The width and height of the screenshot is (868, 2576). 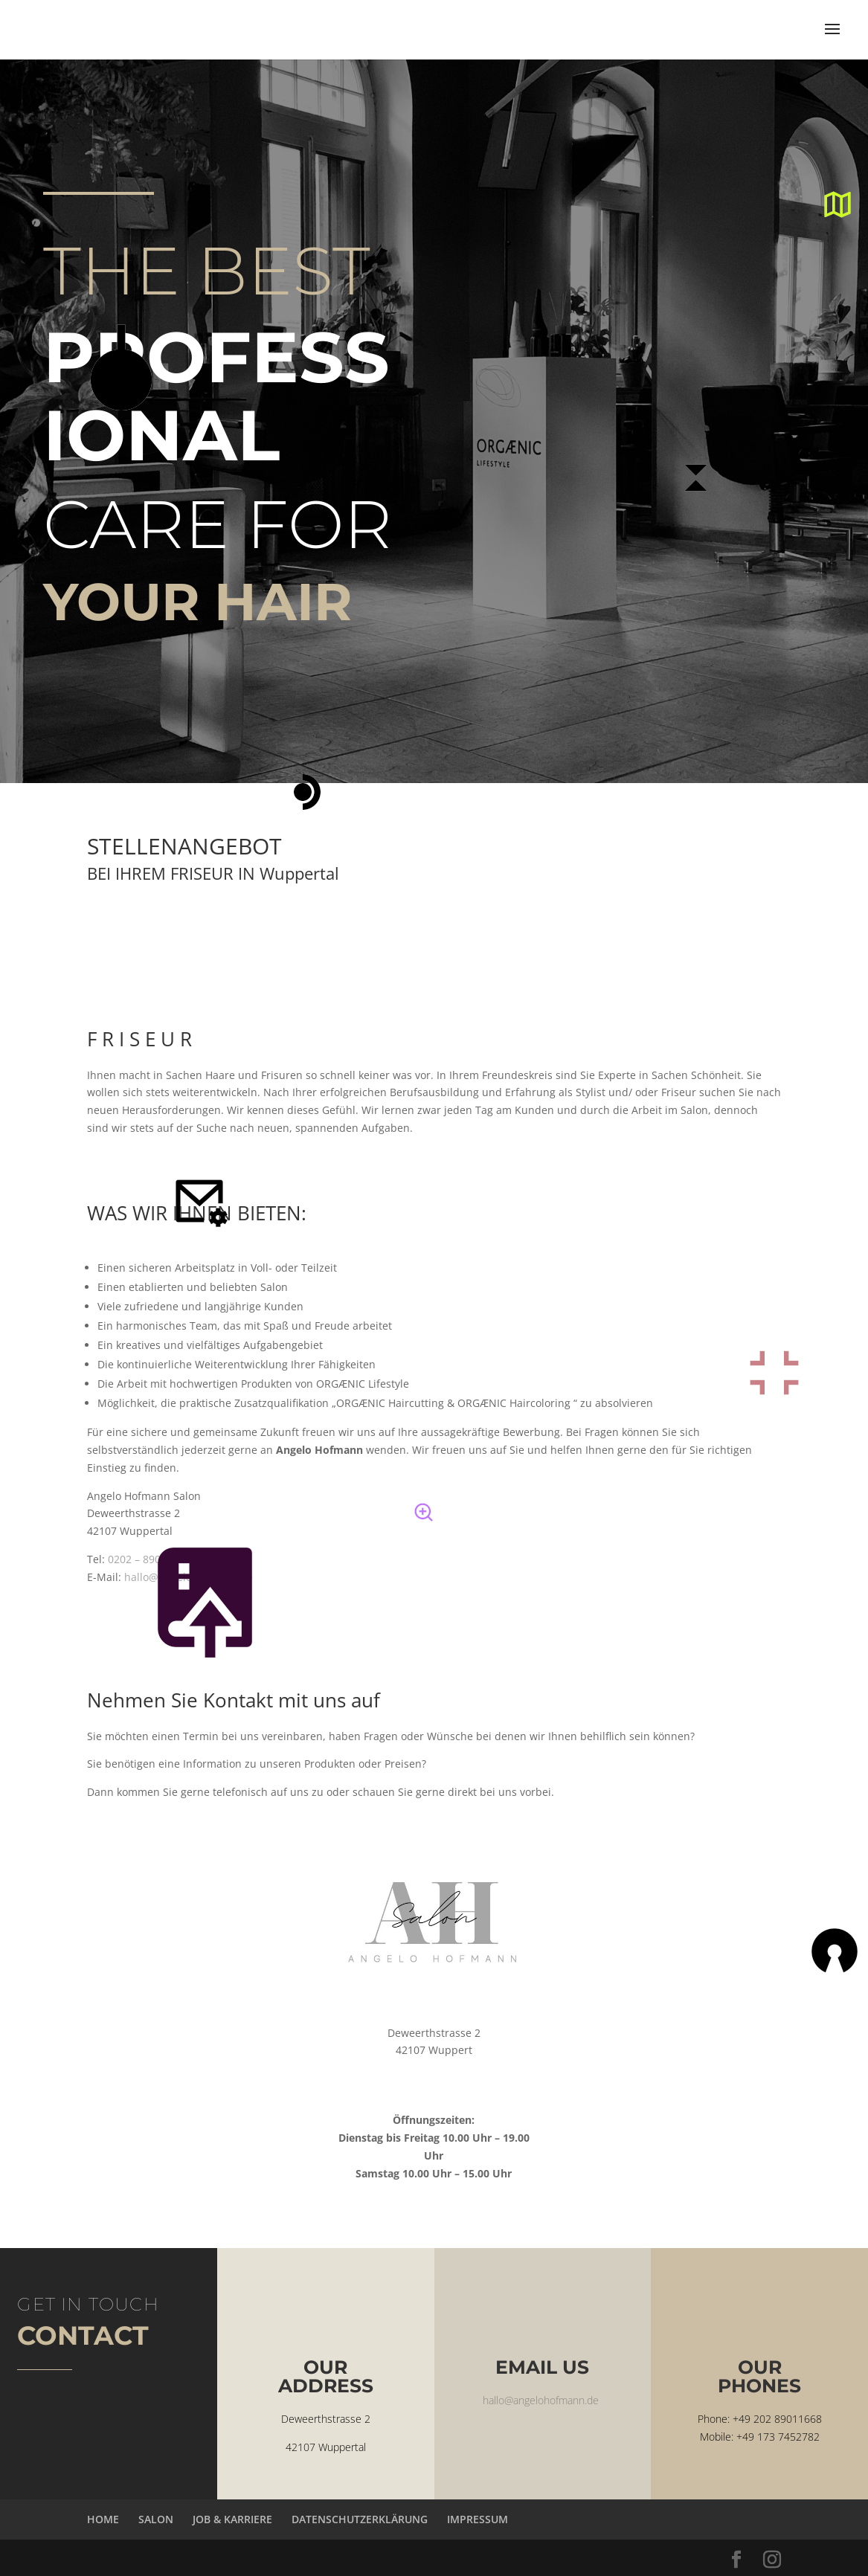 What do you see at coordinates (695, 477) in the screenshot?
I see `collapse or contract content vertically` at bounding box center [695, 477].